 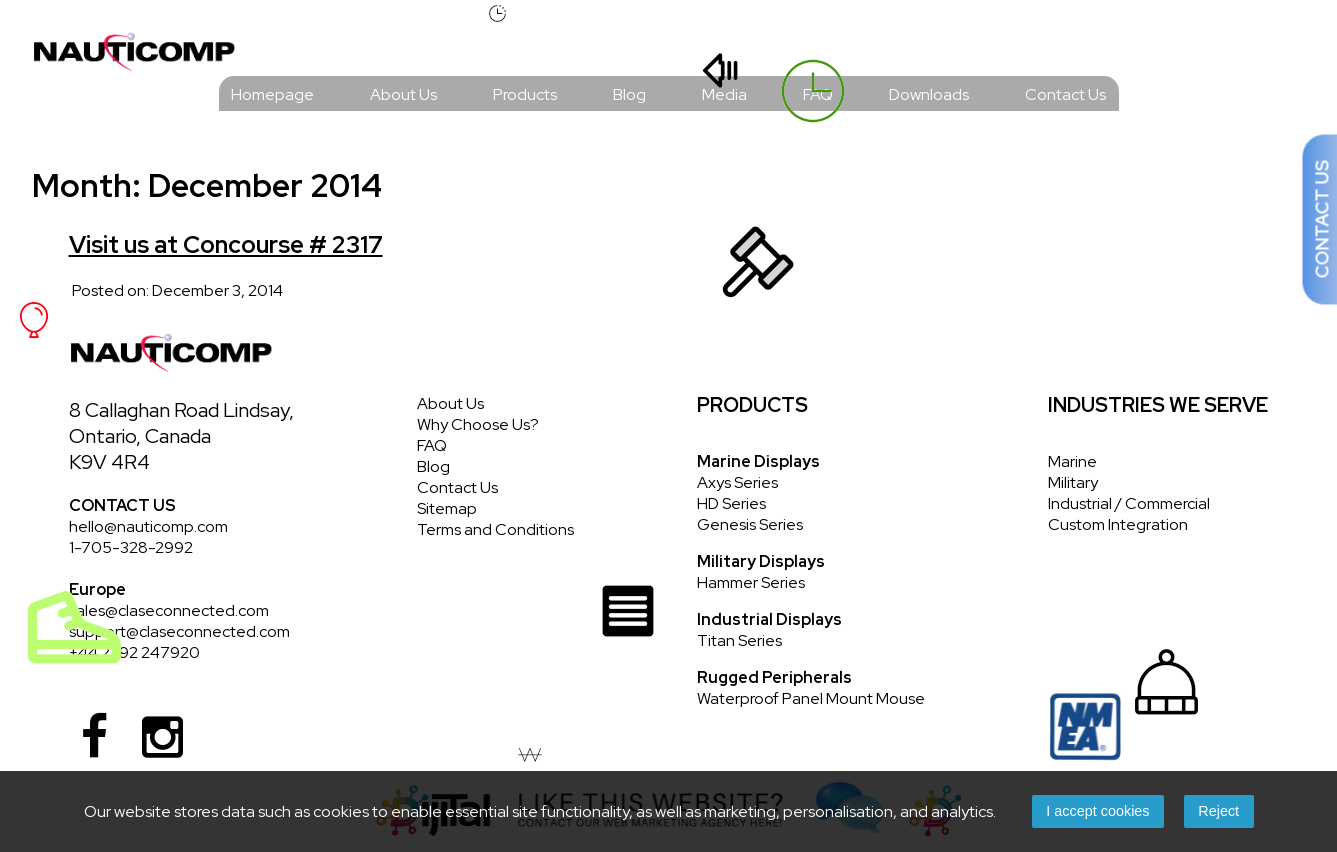 I want to click on view countdown timer, so click(x=497, y=13).